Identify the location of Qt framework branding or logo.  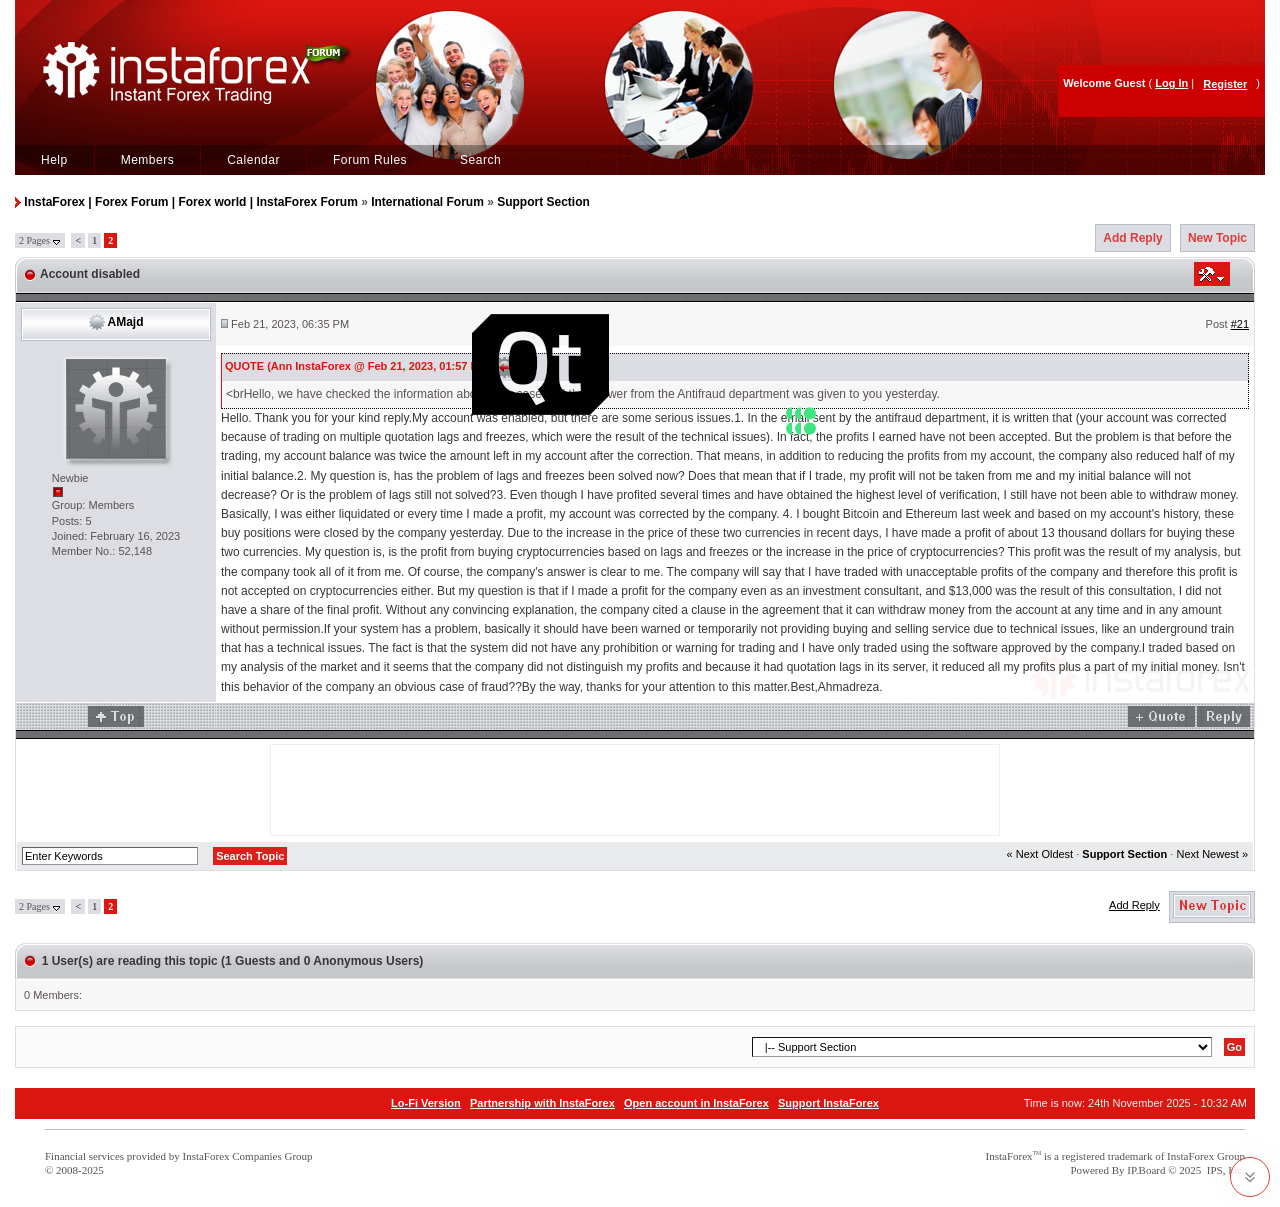
(540, 364).